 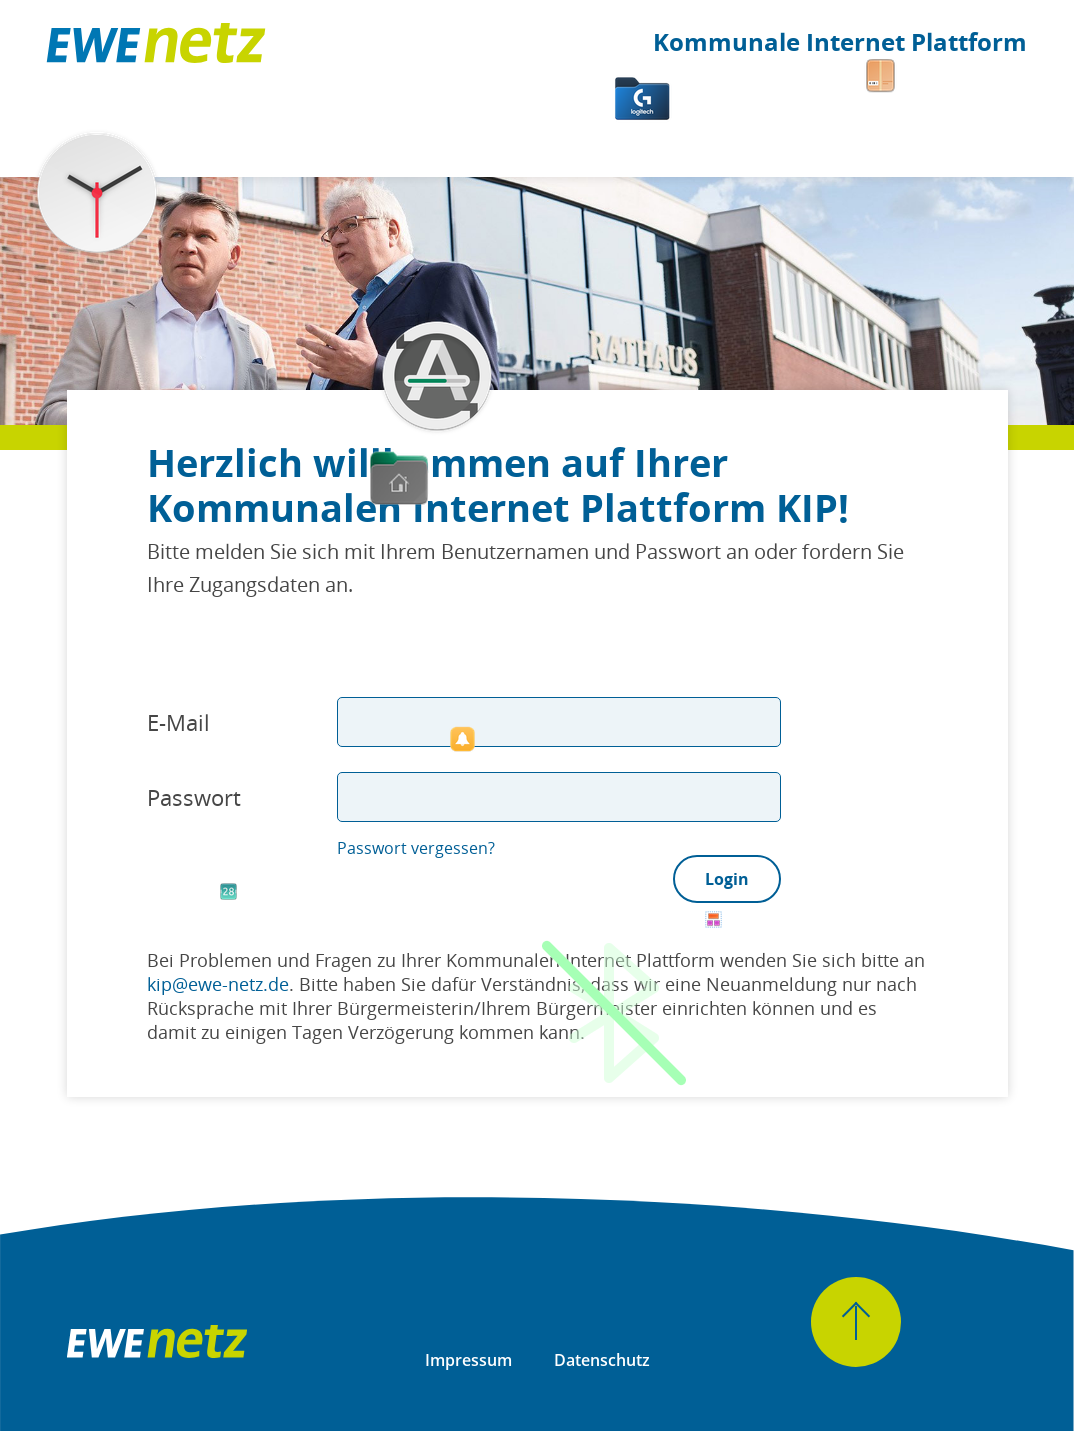 I want to click on open the software updater application, so click(x=437, y=376).